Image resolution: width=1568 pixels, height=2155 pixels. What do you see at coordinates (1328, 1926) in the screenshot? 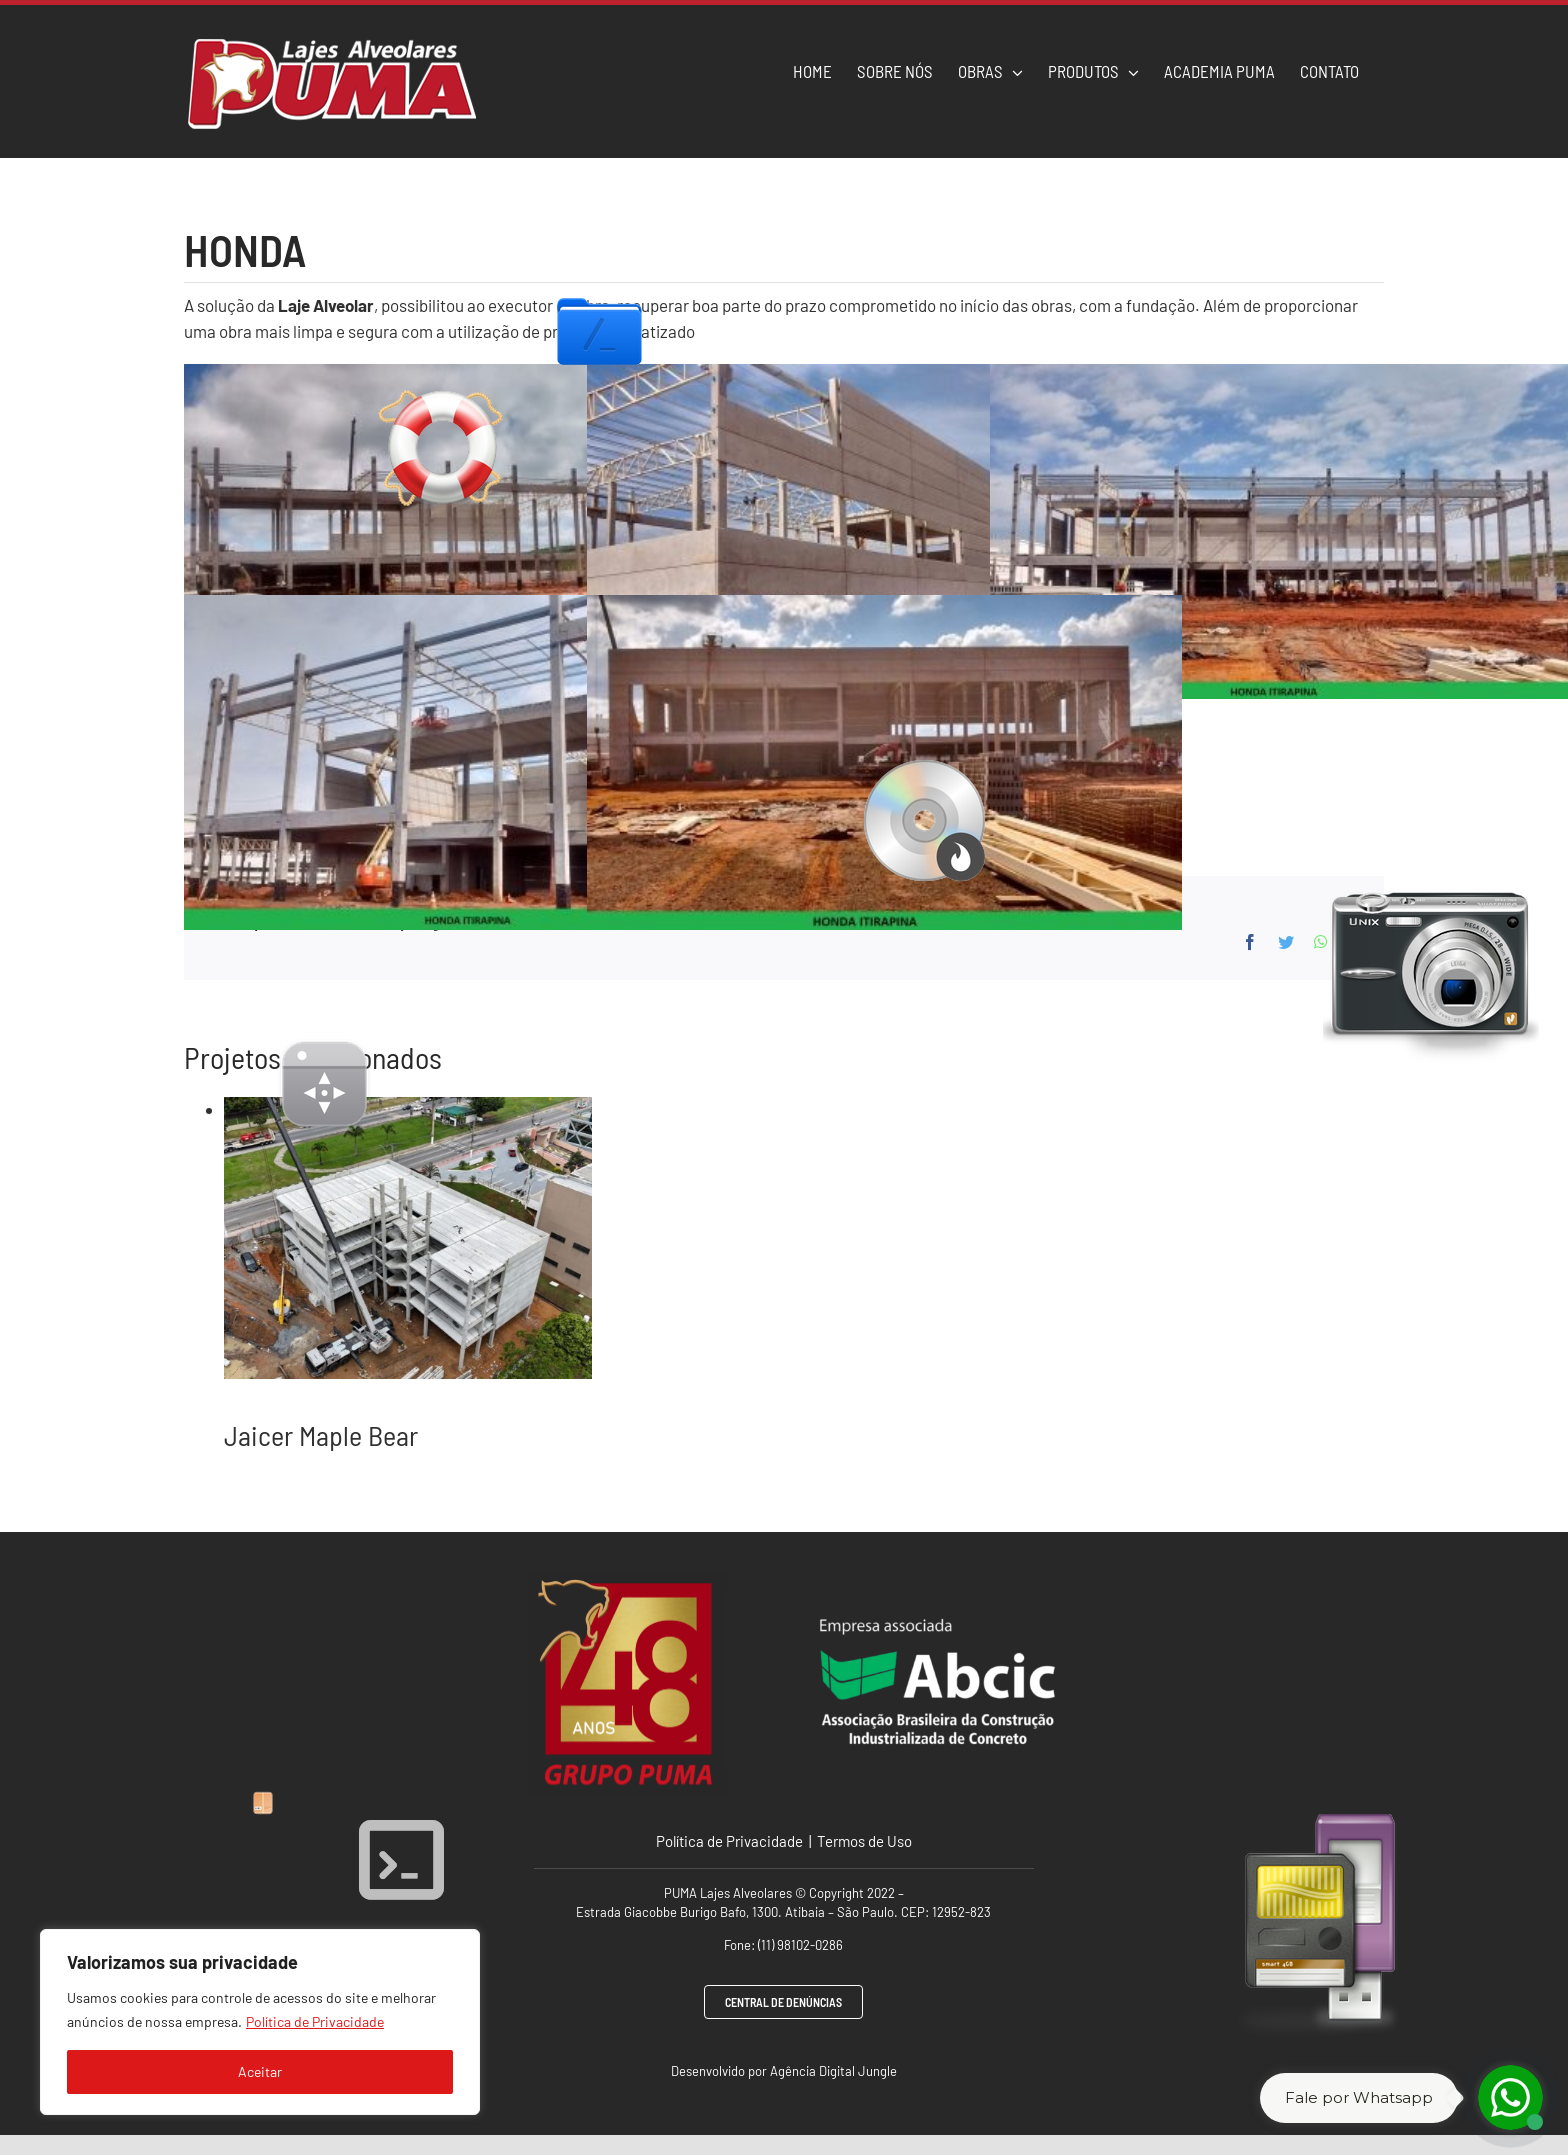
I see `access removable storage devices` at bounding box center [1328, 1926].